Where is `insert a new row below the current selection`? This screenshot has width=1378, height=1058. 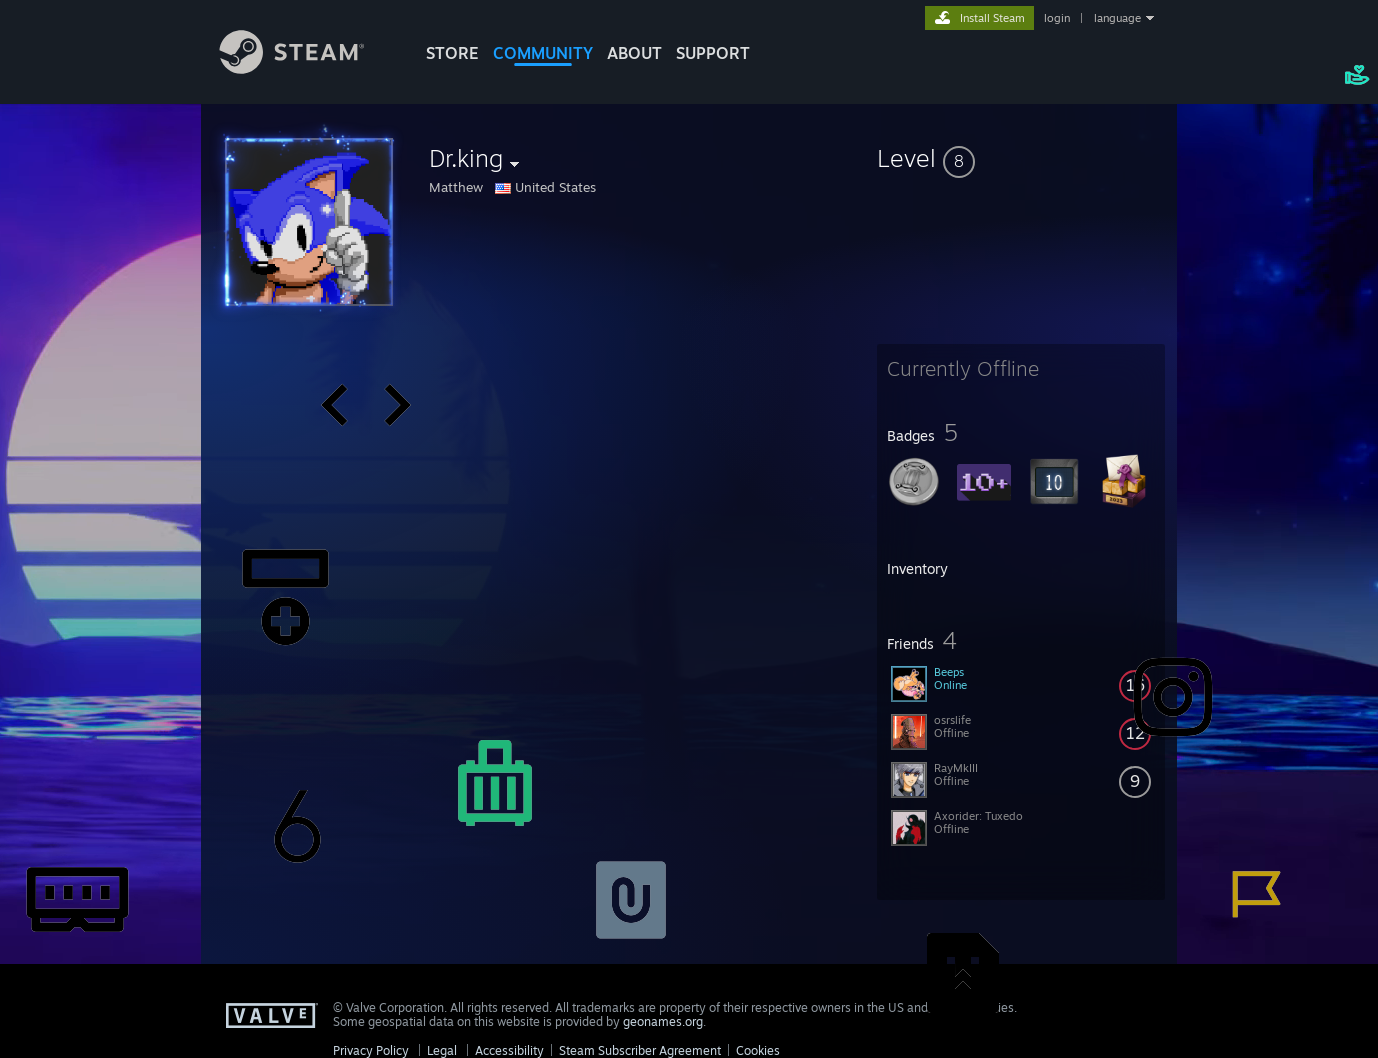 insert a new row below the current selection is located at coordinates (285, 592).